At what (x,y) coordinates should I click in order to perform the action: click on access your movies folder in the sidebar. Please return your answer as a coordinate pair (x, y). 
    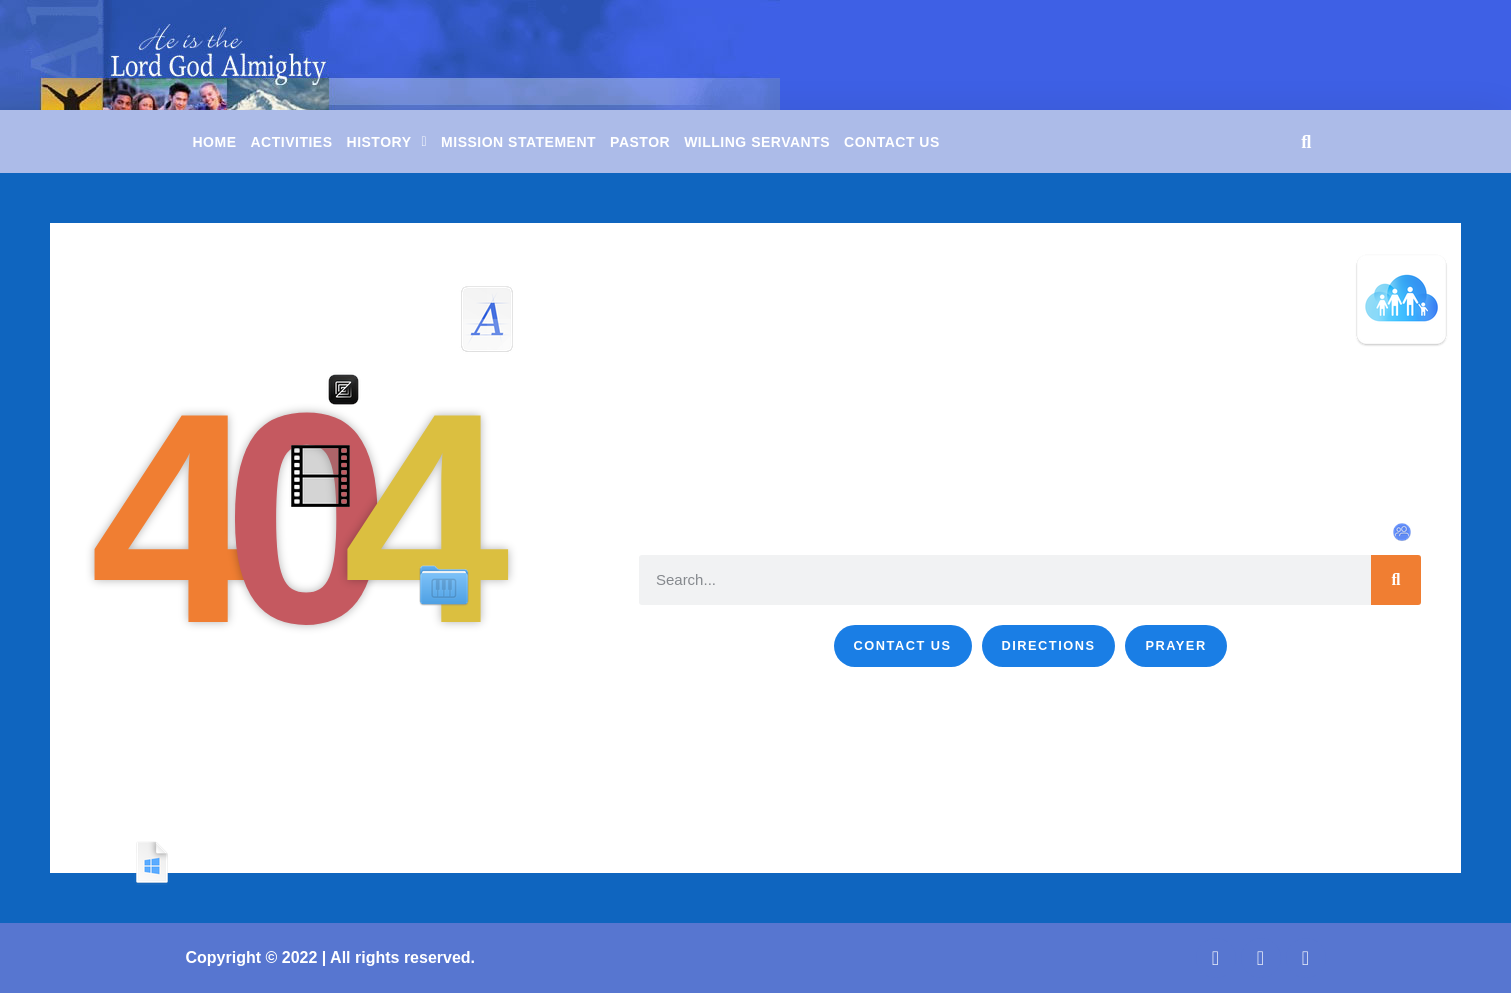
    Looking at the image, I should click on (320, 475).